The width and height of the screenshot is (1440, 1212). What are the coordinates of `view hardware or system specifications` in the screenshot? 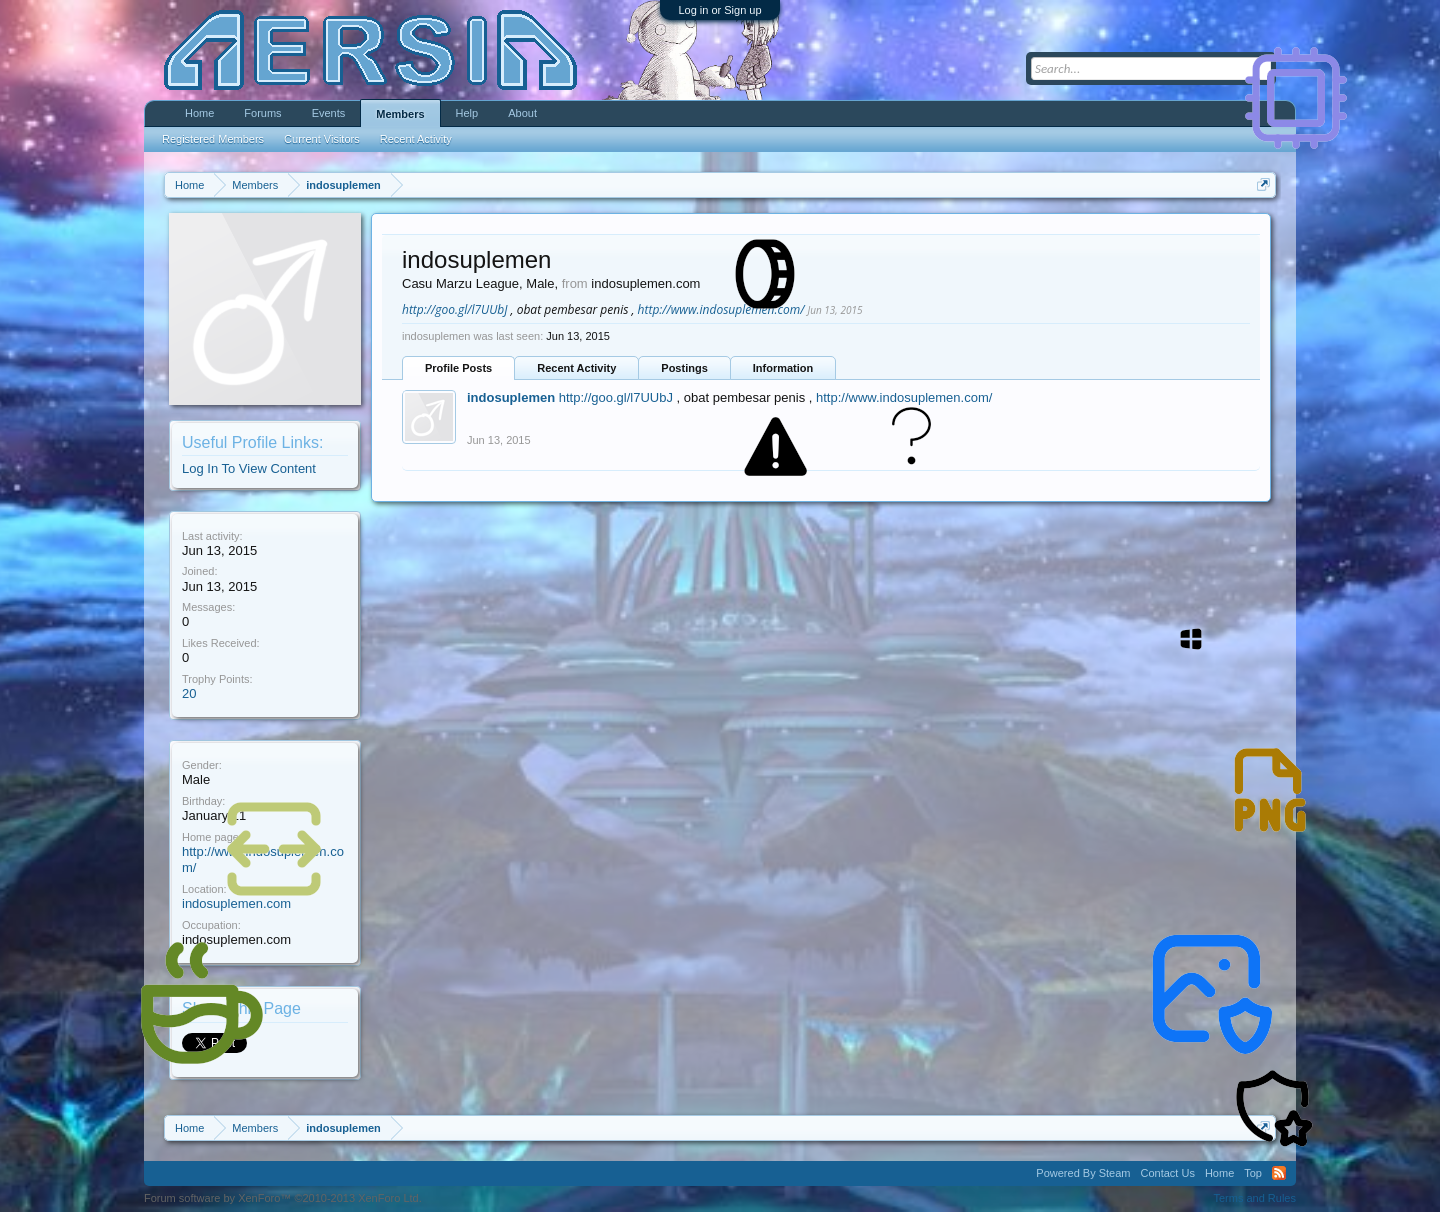 It's located at (1296, 98).